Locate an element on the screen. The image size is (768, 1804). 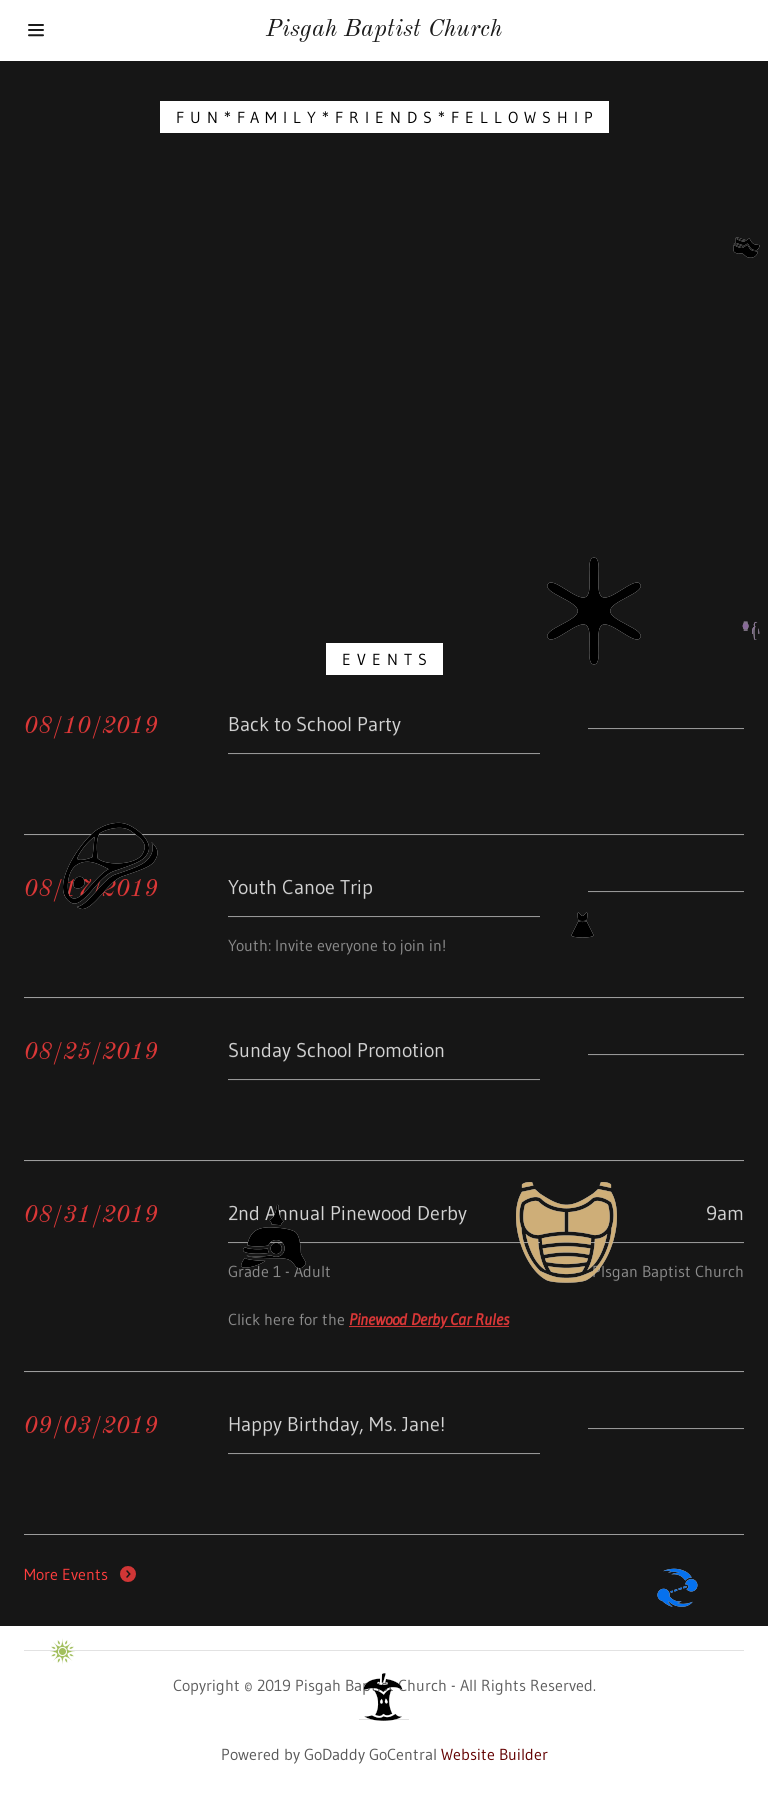
wooden clogs footwear item in a game inventory is located at coordinates (746, 247).